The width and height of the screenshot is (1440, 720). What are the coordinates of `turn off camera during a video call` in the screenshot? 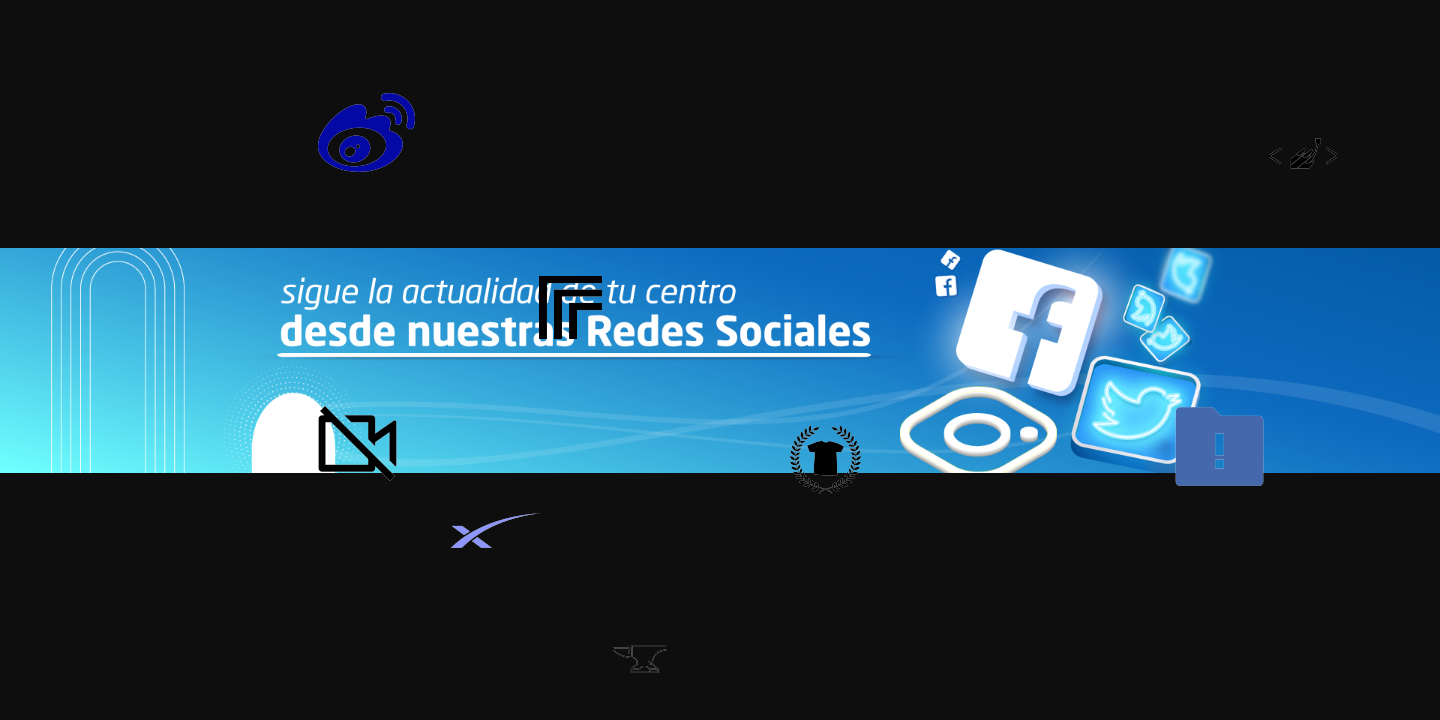 It's located at (357, 443).